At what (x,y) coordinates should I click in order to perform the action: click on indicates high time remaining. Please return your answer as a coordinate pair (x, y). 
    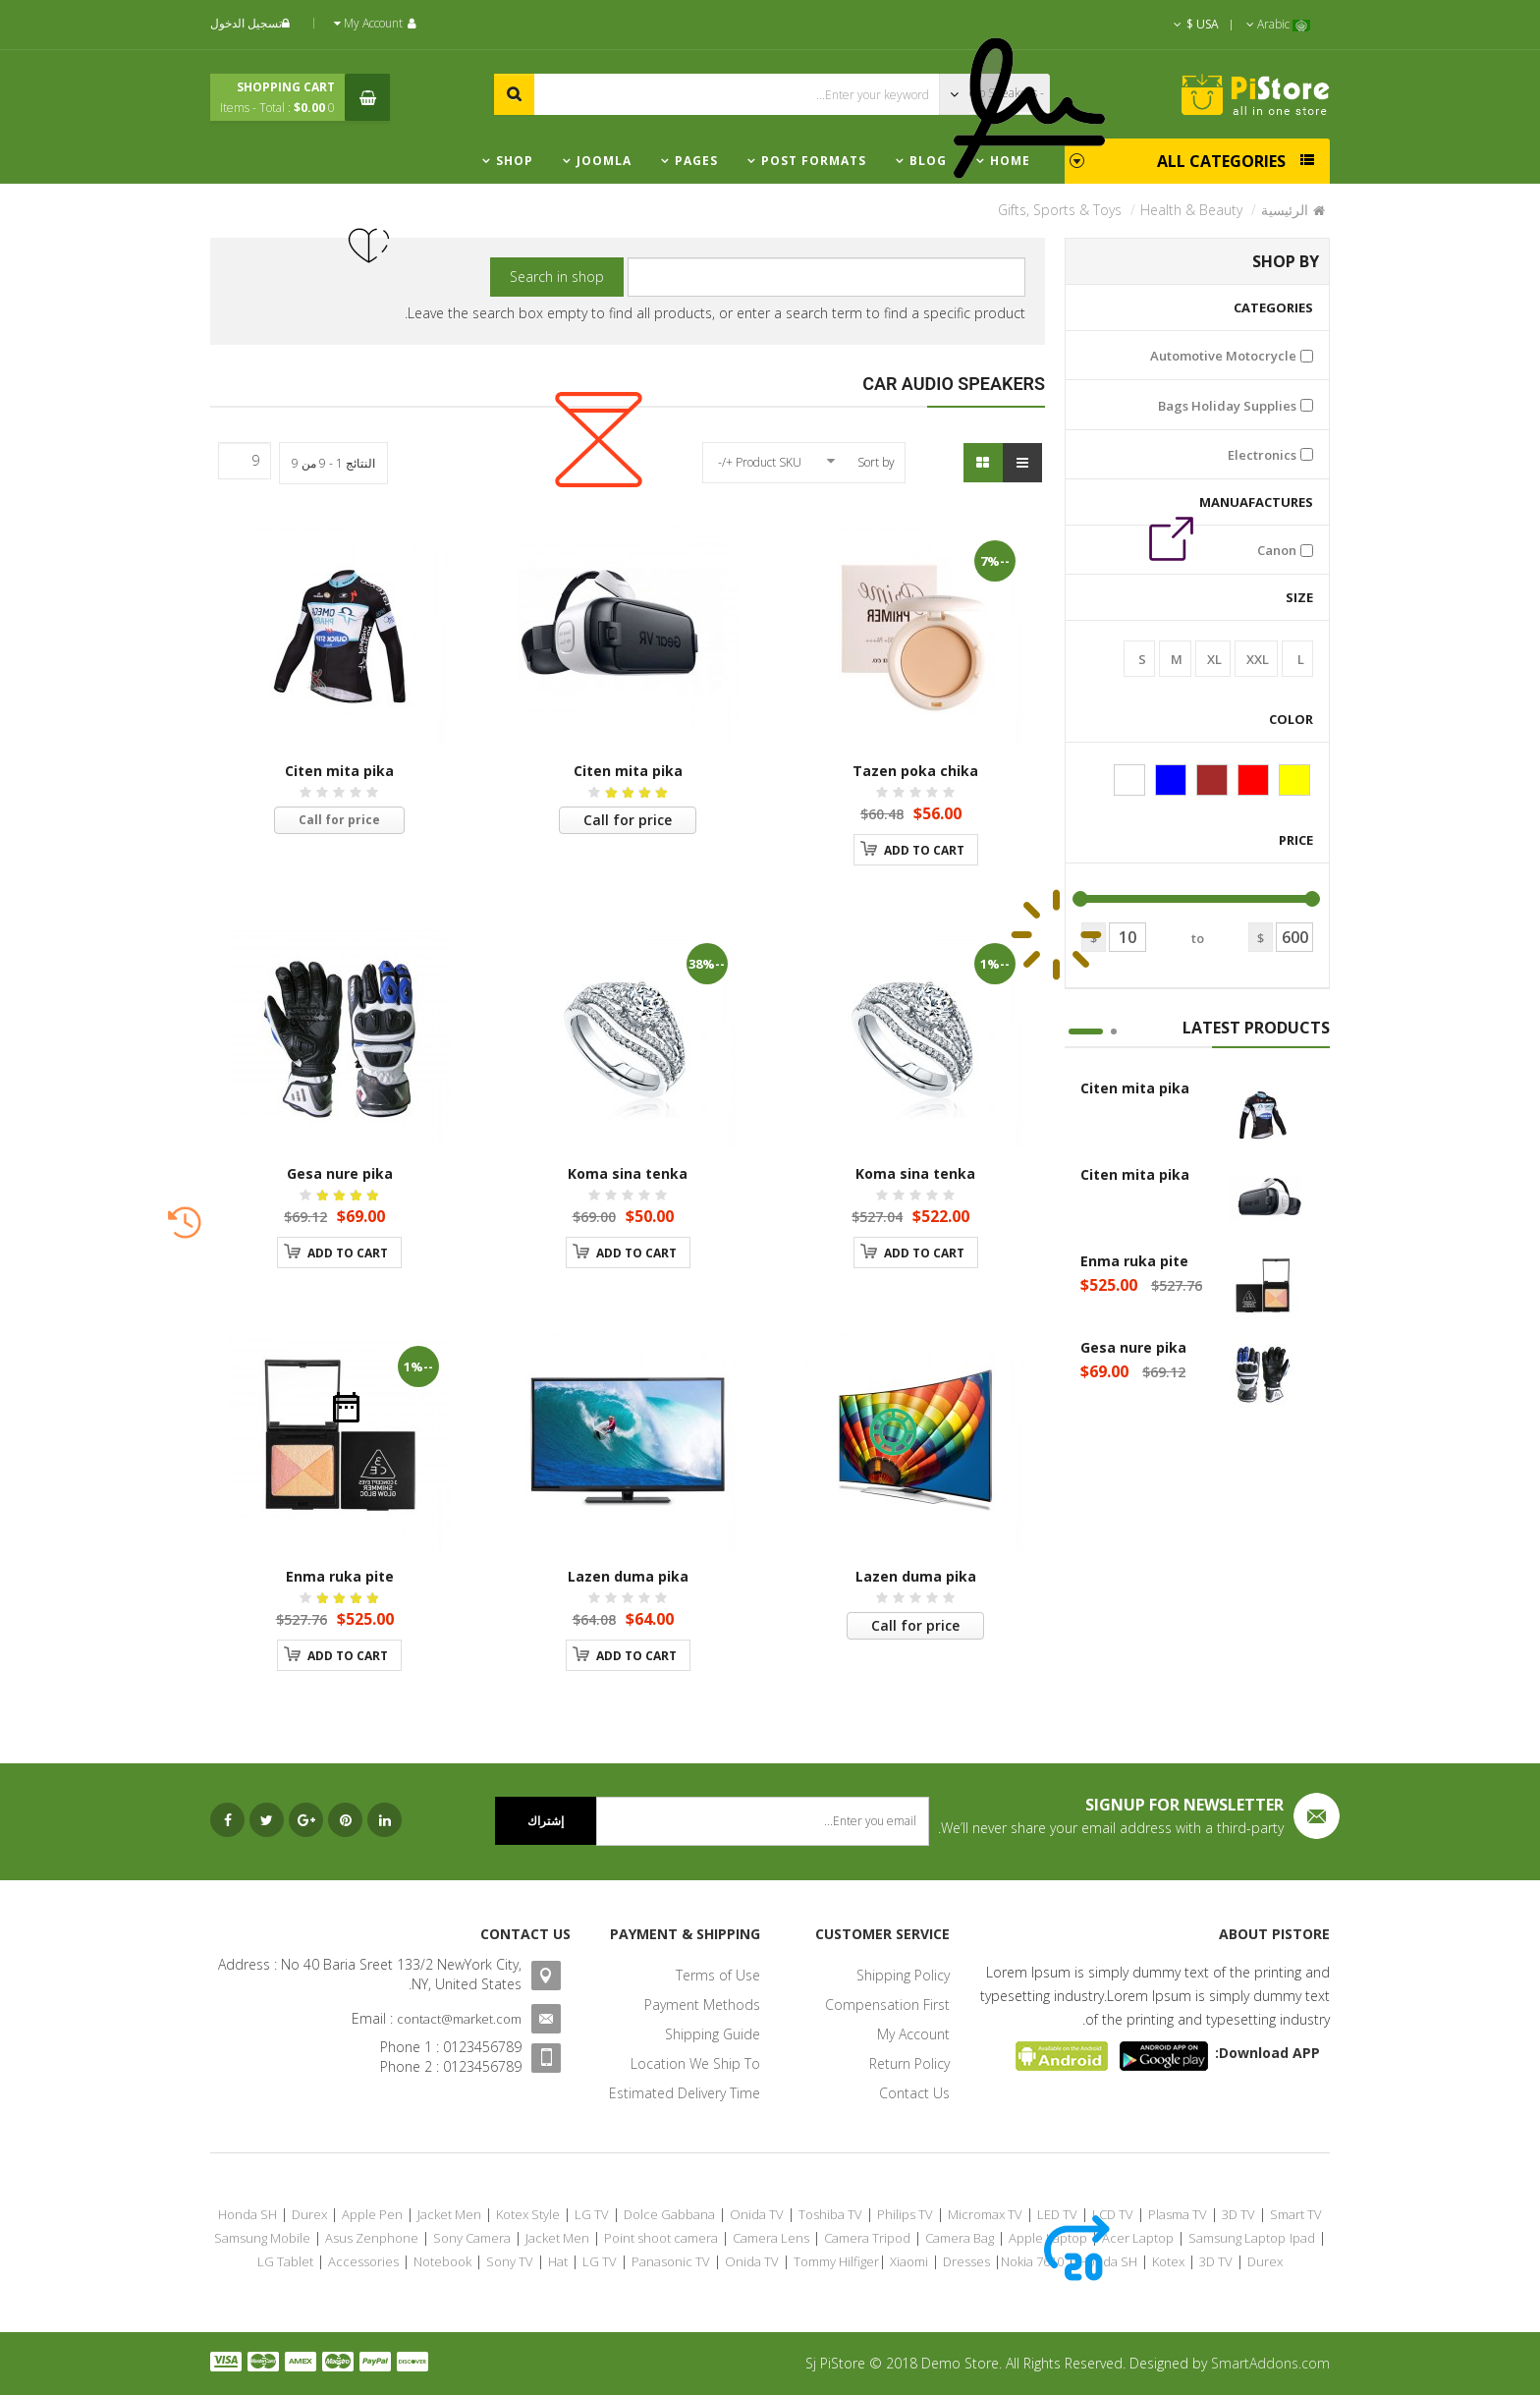
    Looking at the image, I should click on (598, 439).